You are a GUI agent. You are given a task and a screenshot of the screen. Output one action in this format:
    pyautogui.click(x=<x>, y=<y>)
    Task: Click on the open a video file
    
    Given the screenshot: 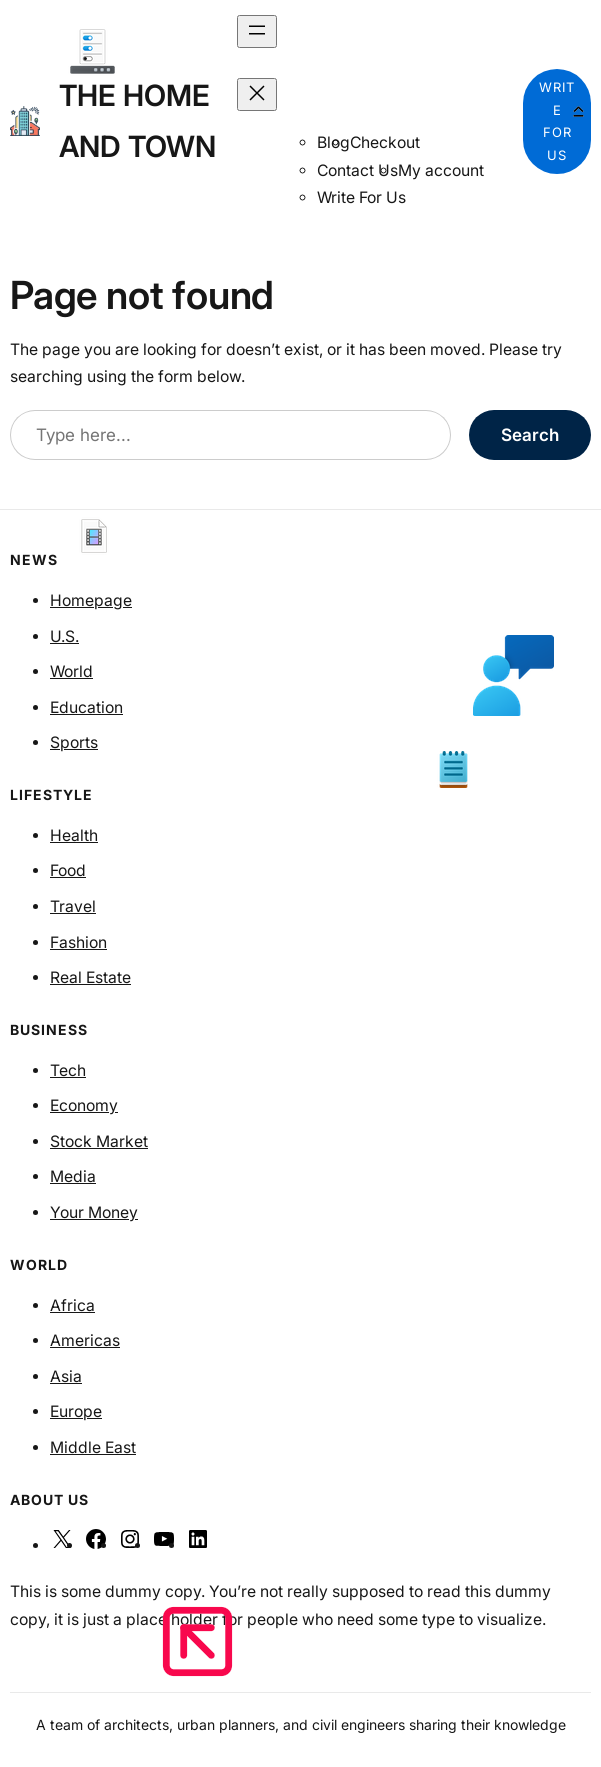 What is the action you would take?
    pyautogui.click(x=94, y=536)
    